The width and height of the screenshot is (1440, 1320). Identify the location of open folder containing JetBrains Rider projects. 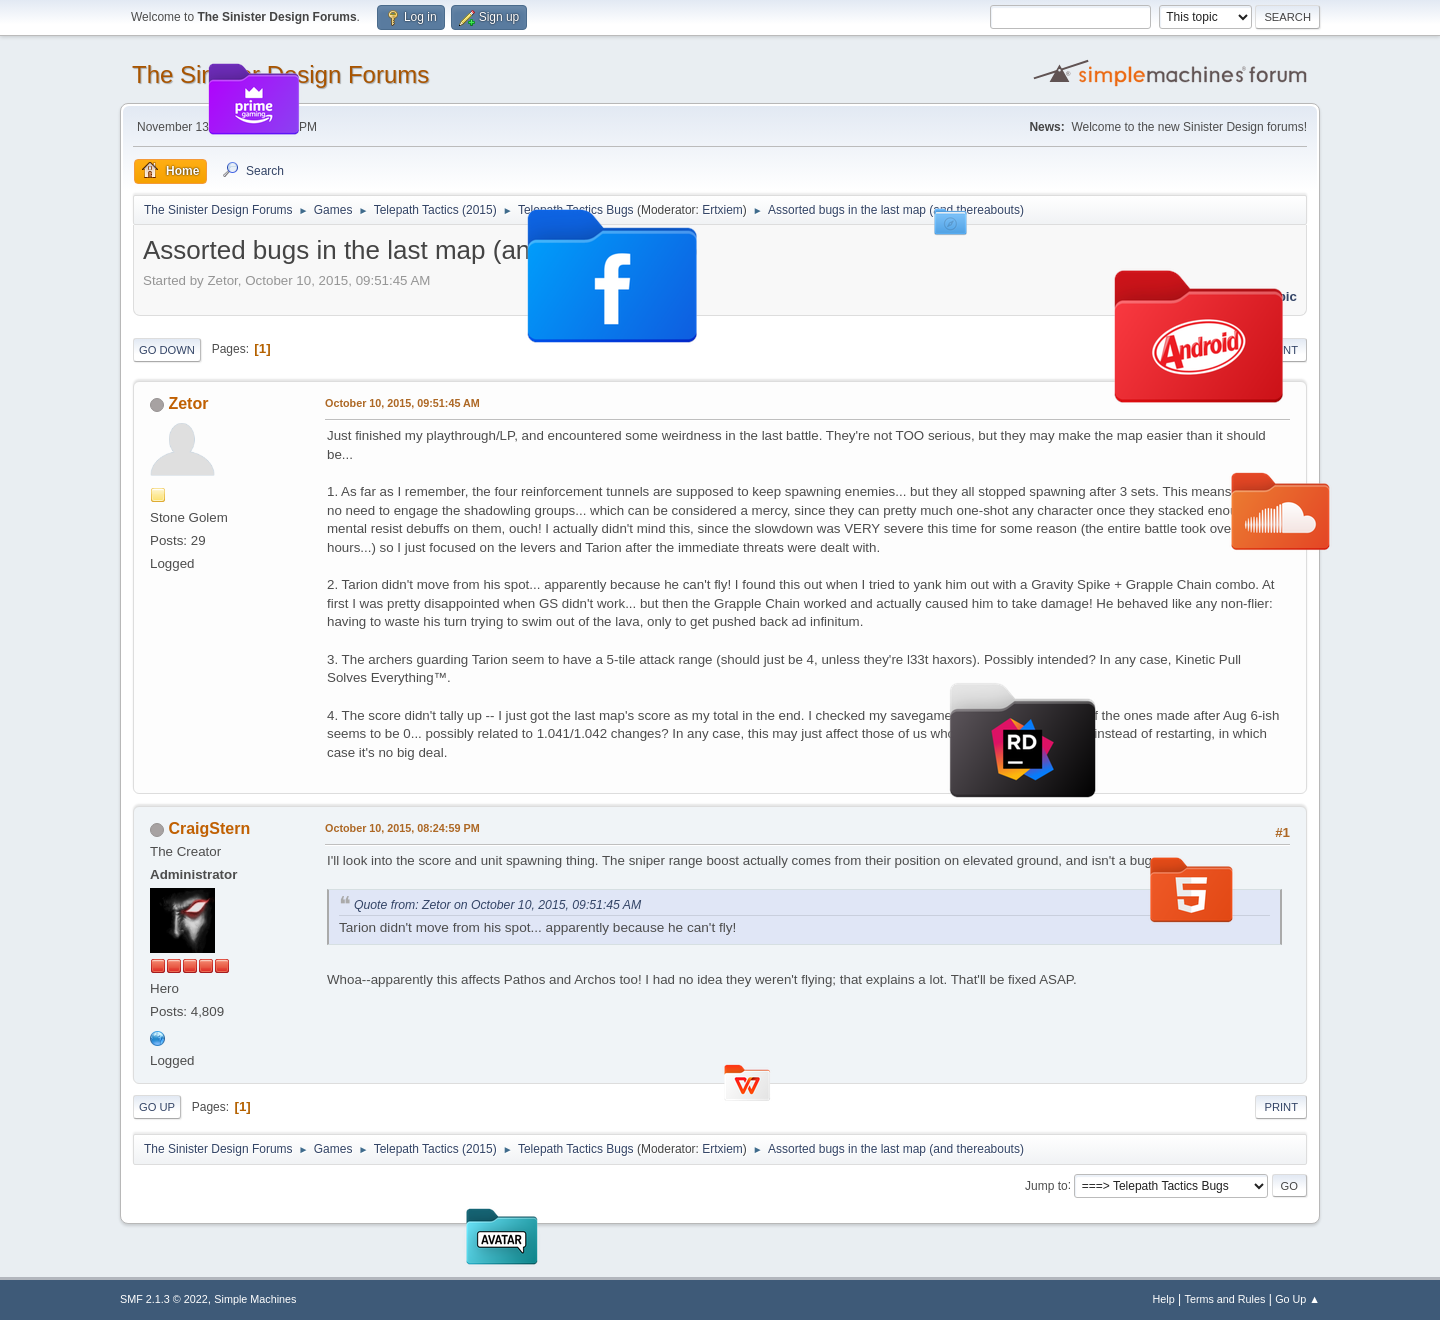
(1022, 744).